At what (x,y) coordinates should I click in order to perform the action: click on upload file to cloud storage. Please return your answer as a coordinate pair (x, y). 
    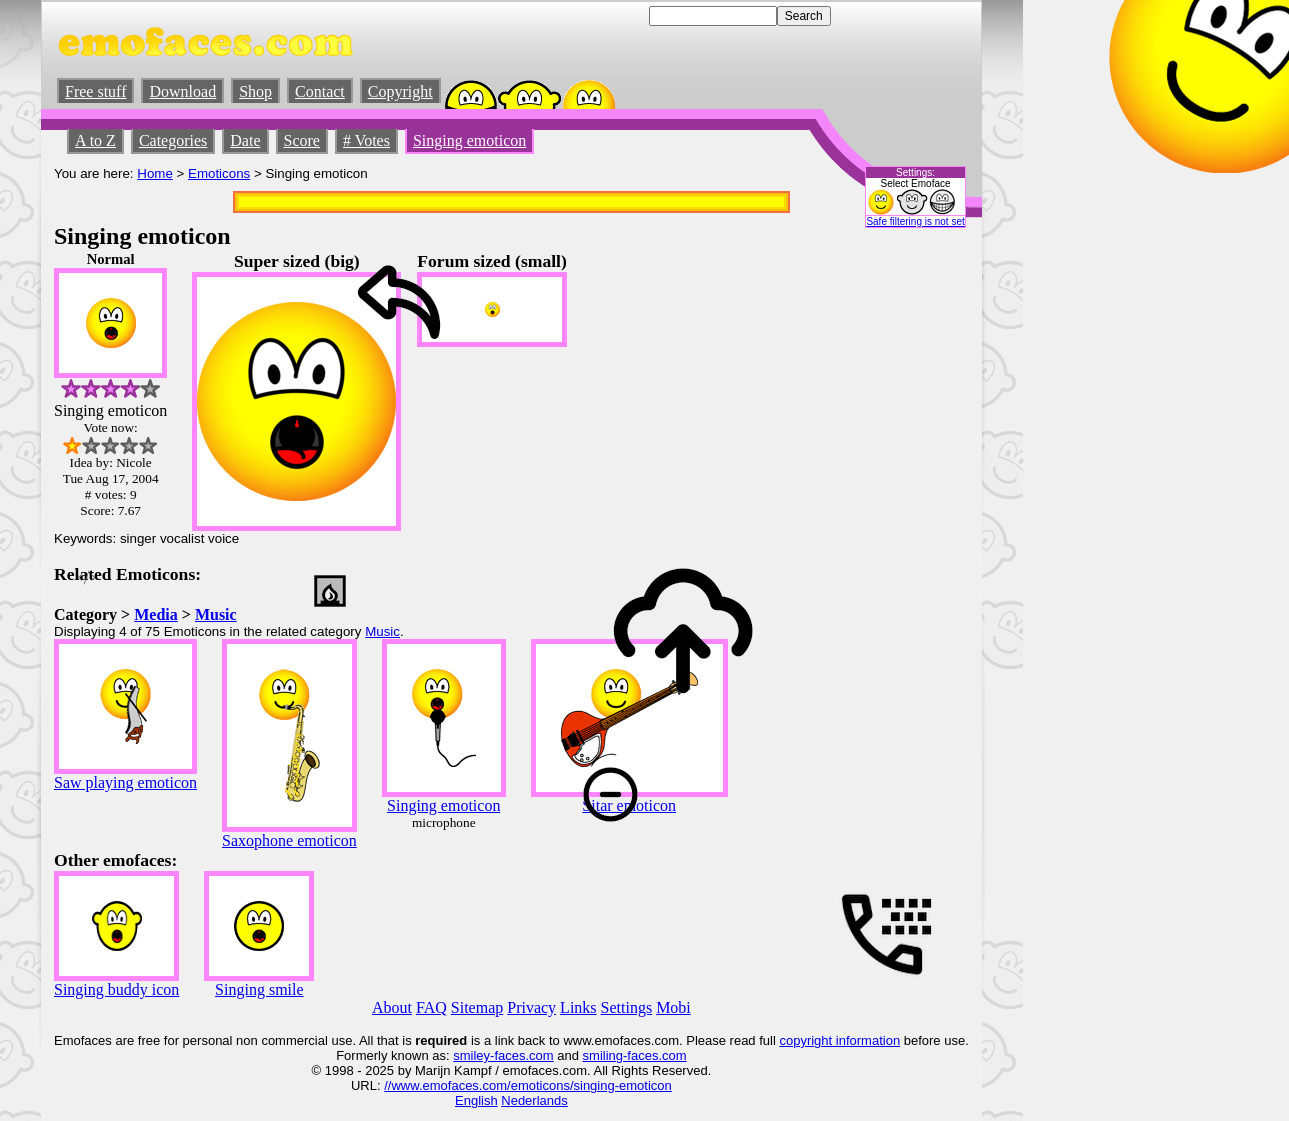
    Looking at the image, I should click on (683, 631).